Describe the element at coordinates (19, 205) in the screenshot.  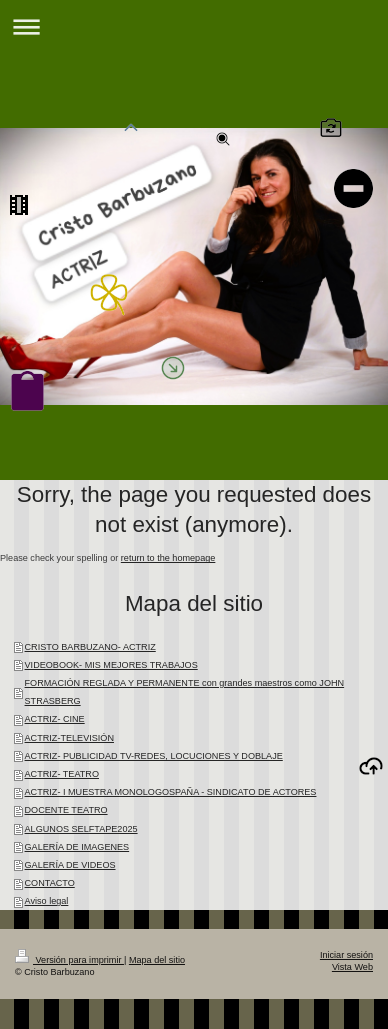
I see `access local movie theaters or showtimes` at that location.